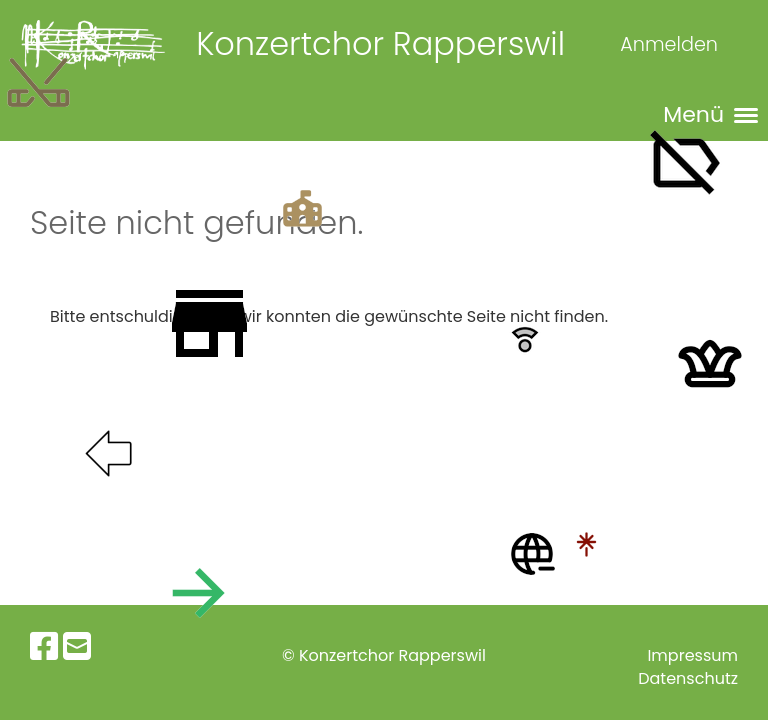 The image size is (768, 720). What do you see at coordinates (532, 554) in the screenshot?
I see `remove a website from your list` at bounding box center [532, 554].